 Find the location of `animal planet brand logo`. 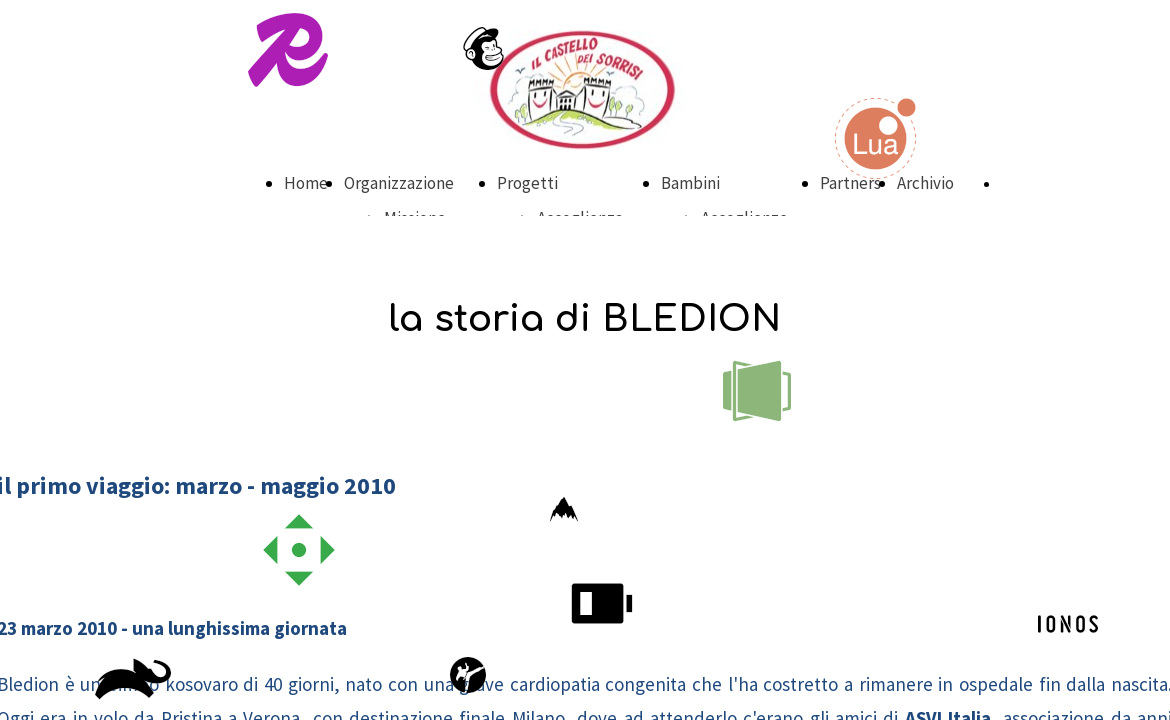

animal planet brand logo is located at coordinates (133, 679).